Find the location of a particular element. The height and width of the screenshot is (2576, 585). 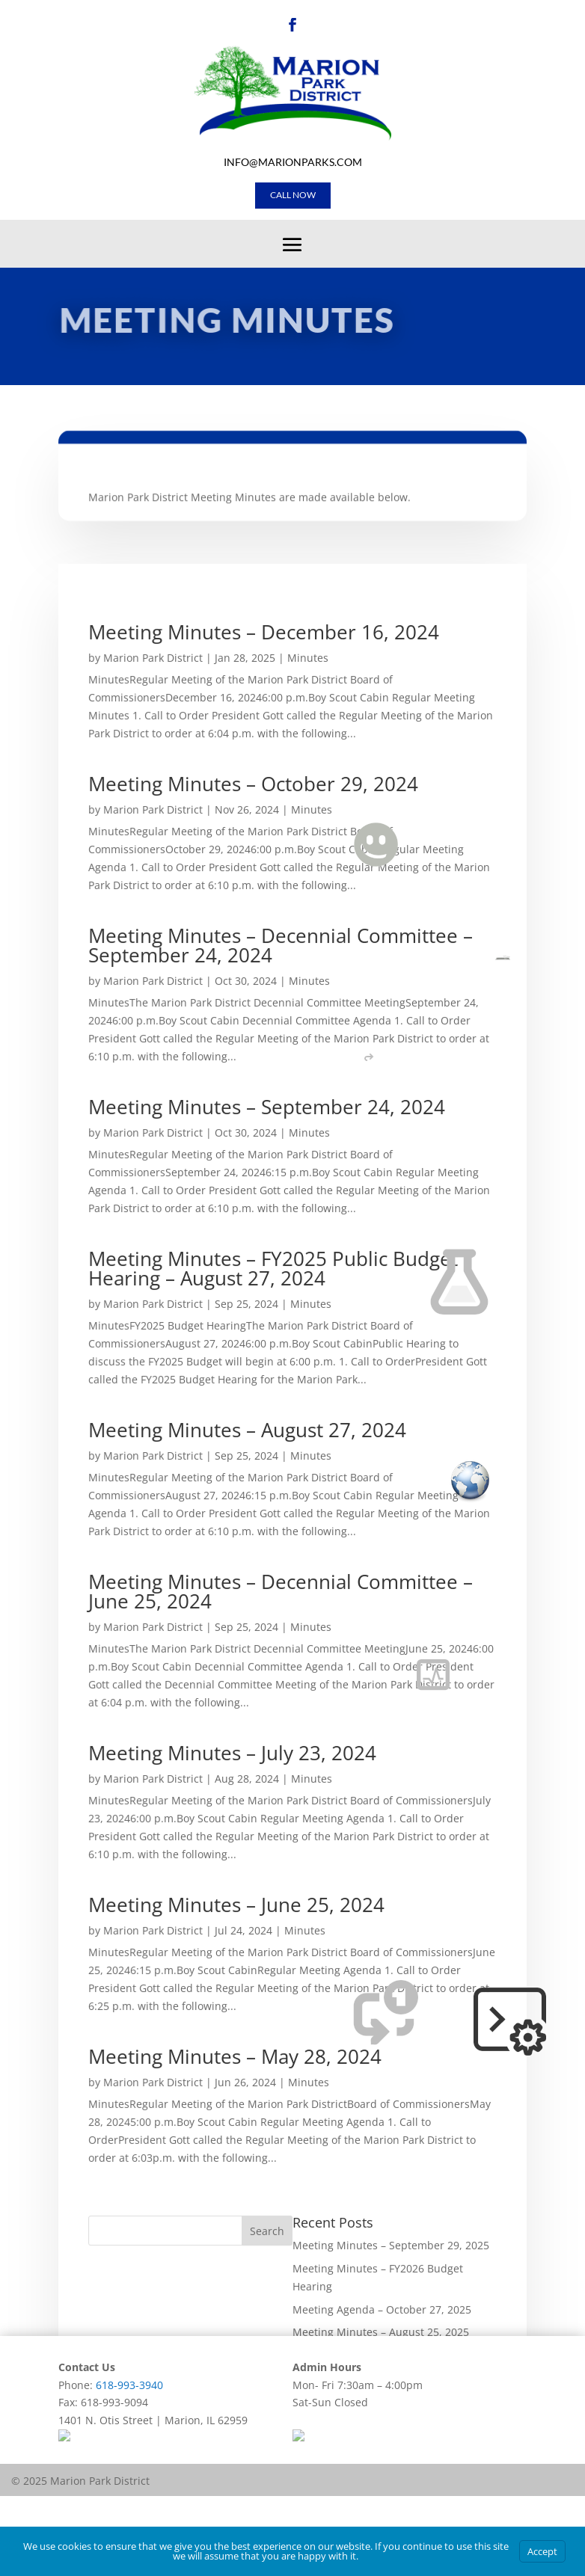

open science or laboratory applications is located at coordinates (459, 1282).